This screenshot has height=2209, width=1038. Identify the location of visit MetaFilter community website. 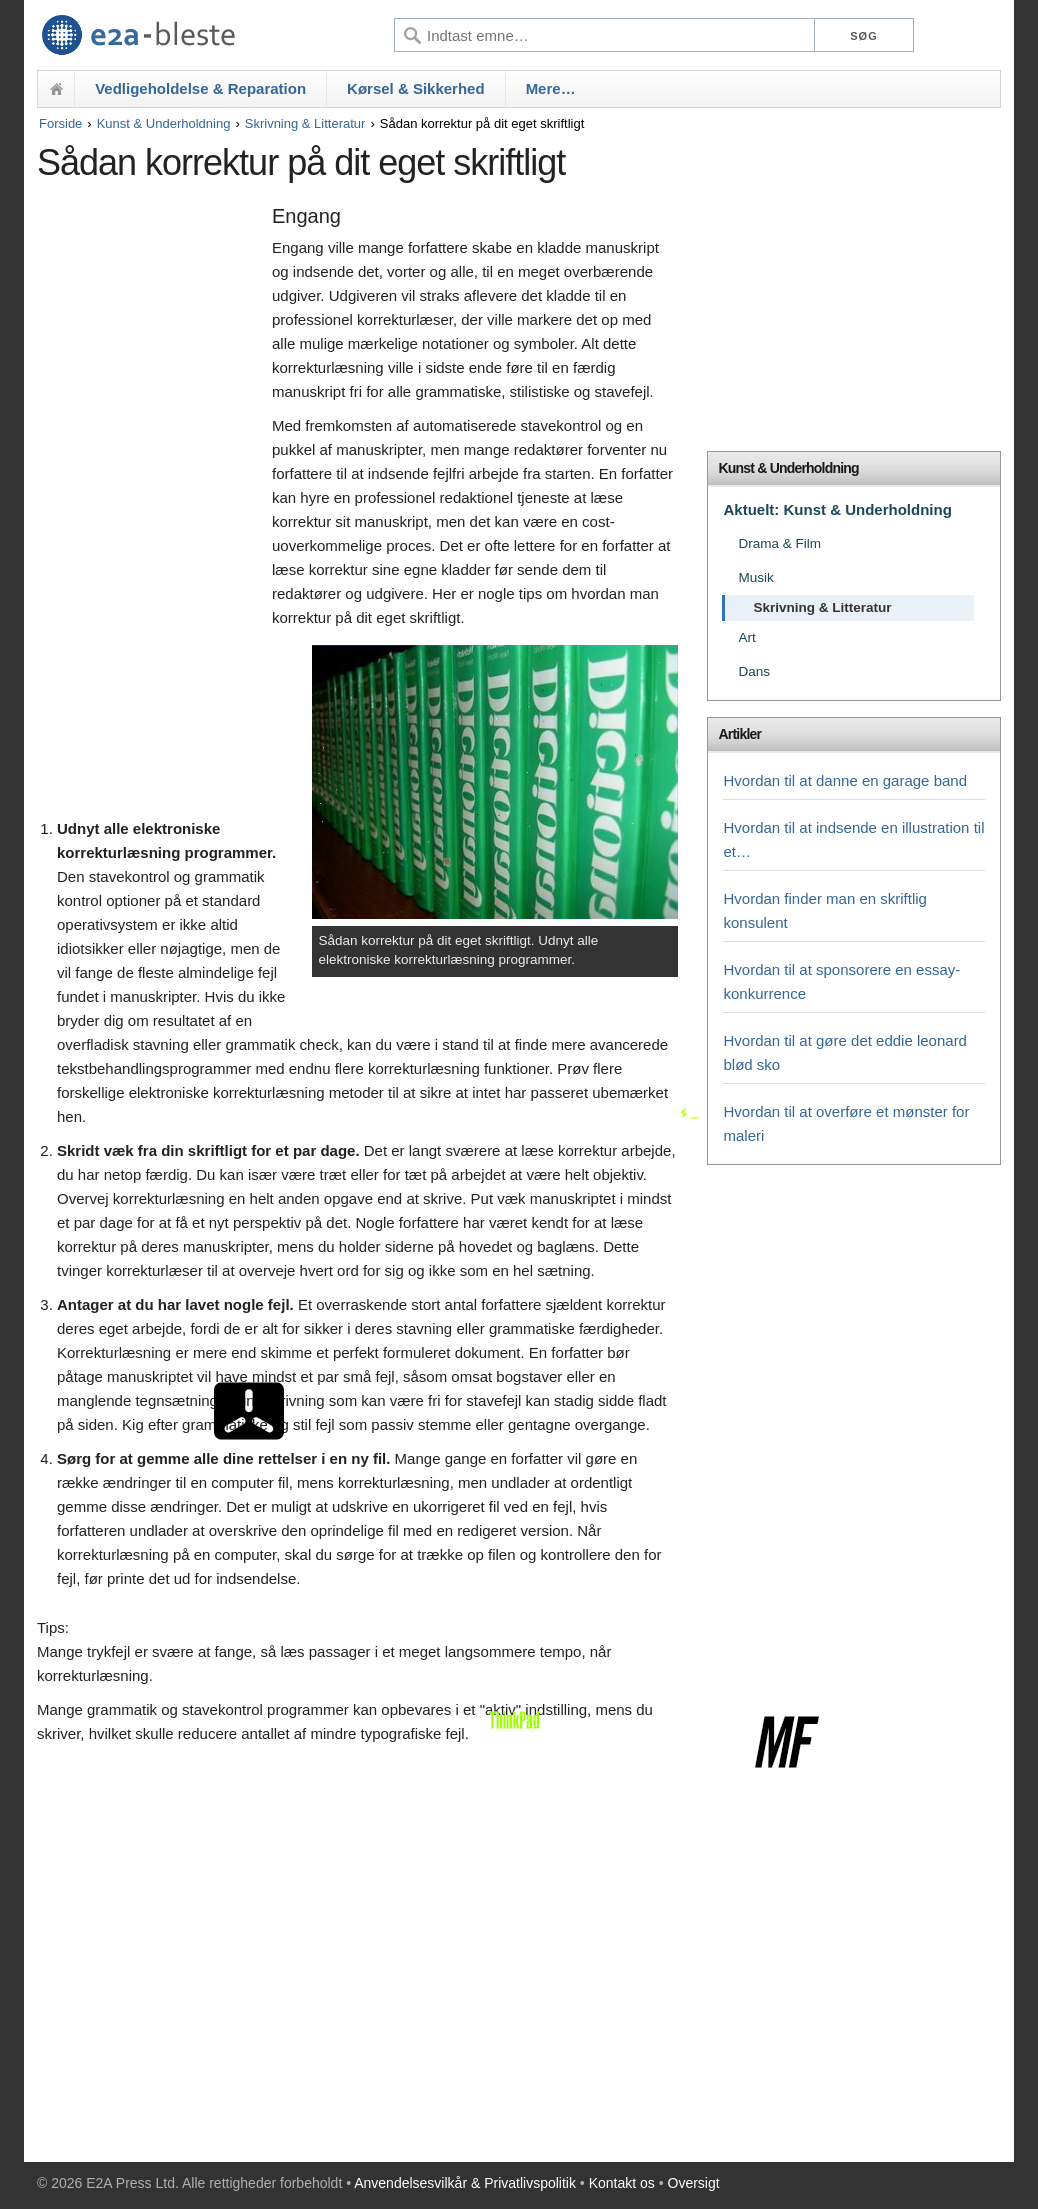
(787, 1742).